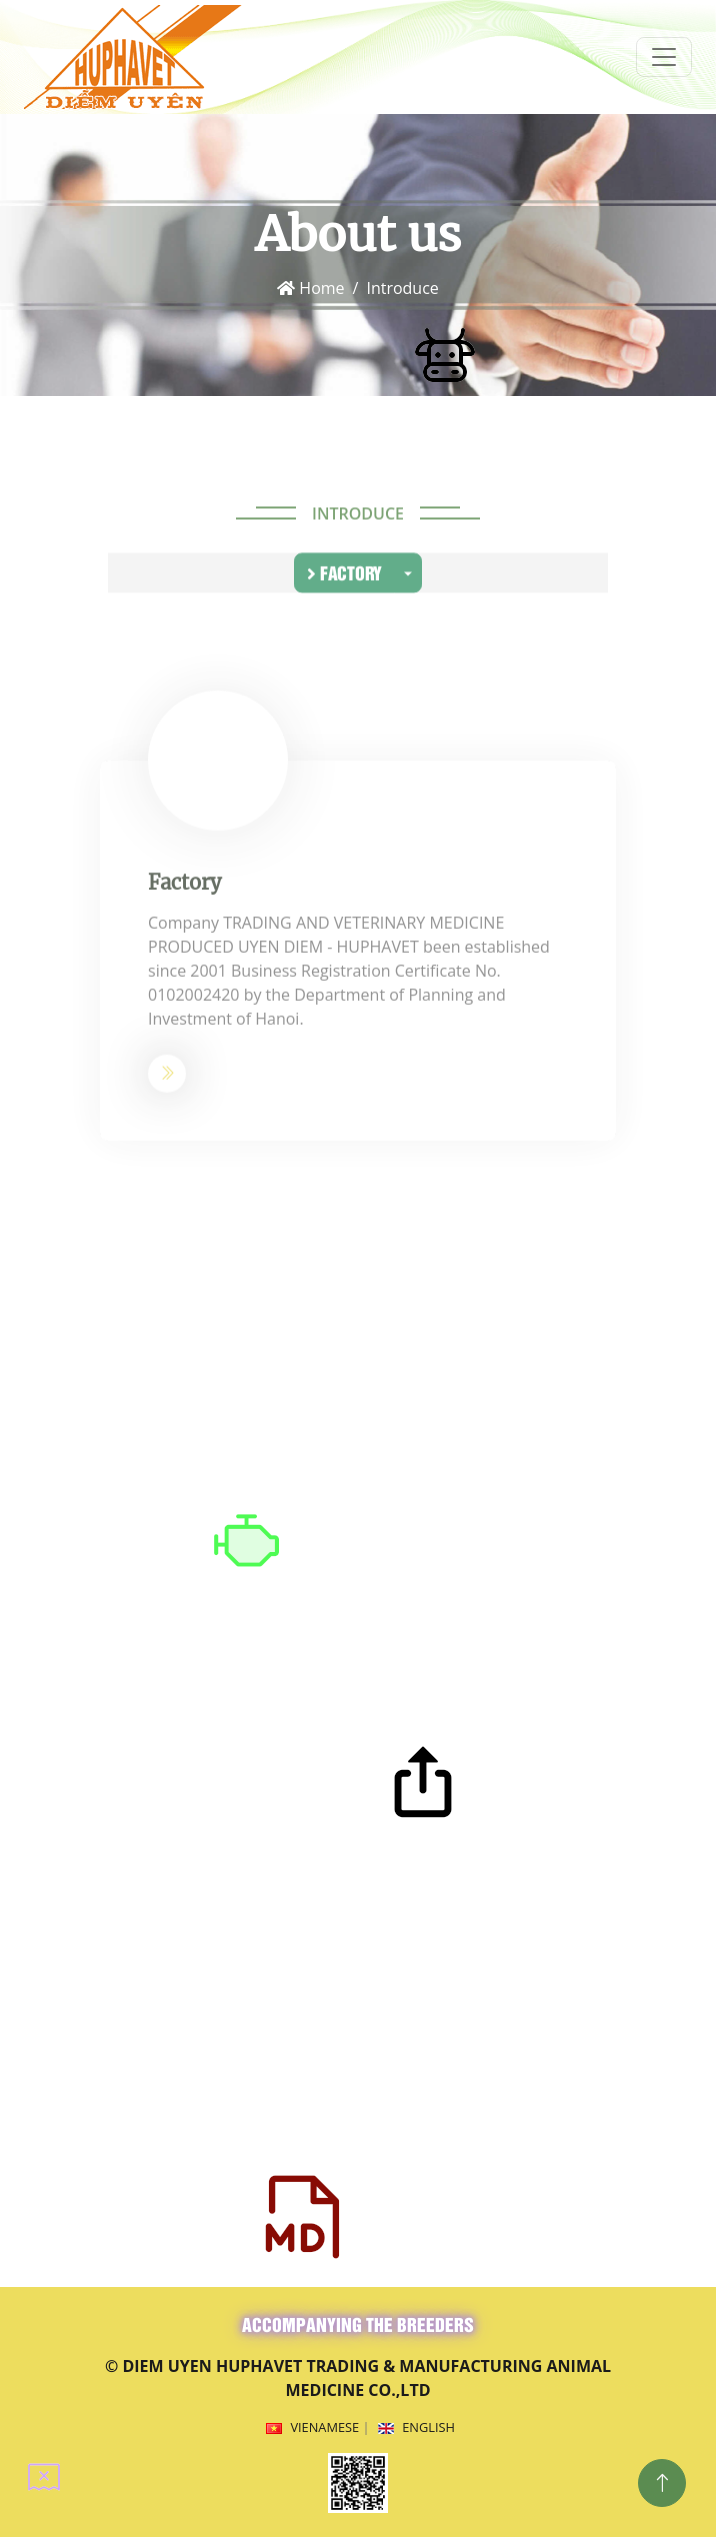 This screenshot has height=2537, width=716. What do you see at coordinates (44, 2477) in the screenshot?
I see `cancel or void a receipt` at bounding box center [44, 2477].